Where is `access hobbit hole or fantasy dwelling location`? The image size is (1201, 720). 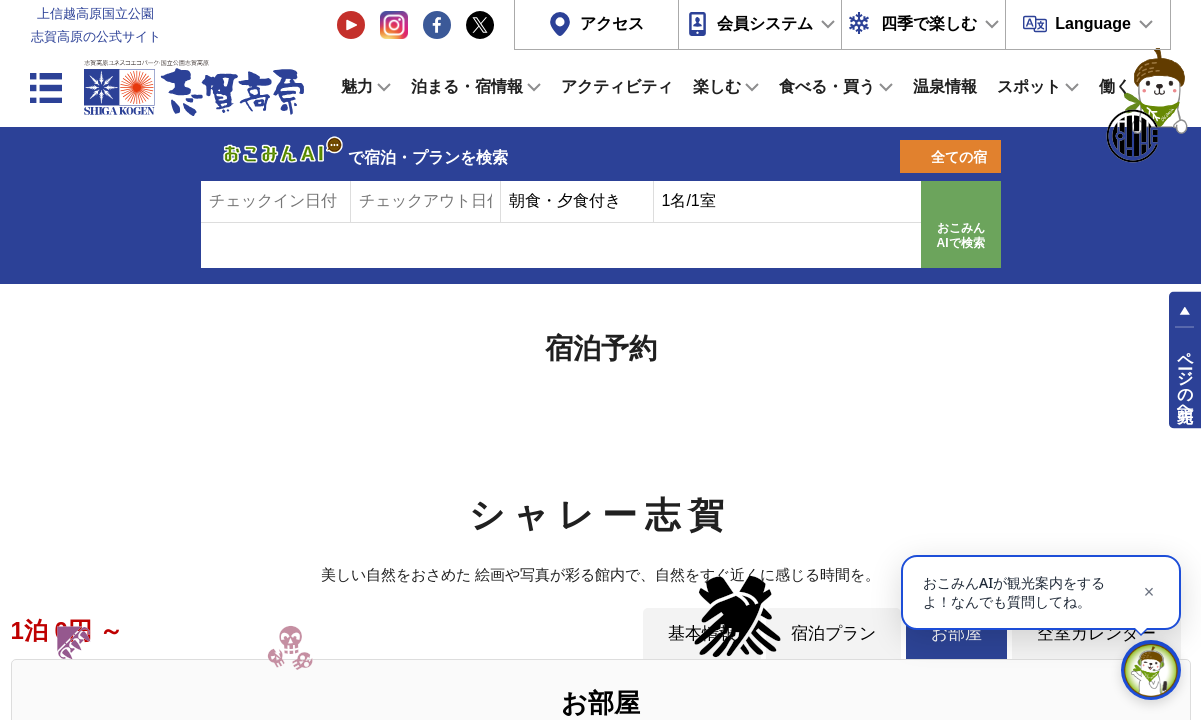 access hobbit hole or fantasy dwelling location is located at coordinates (1133, 136).